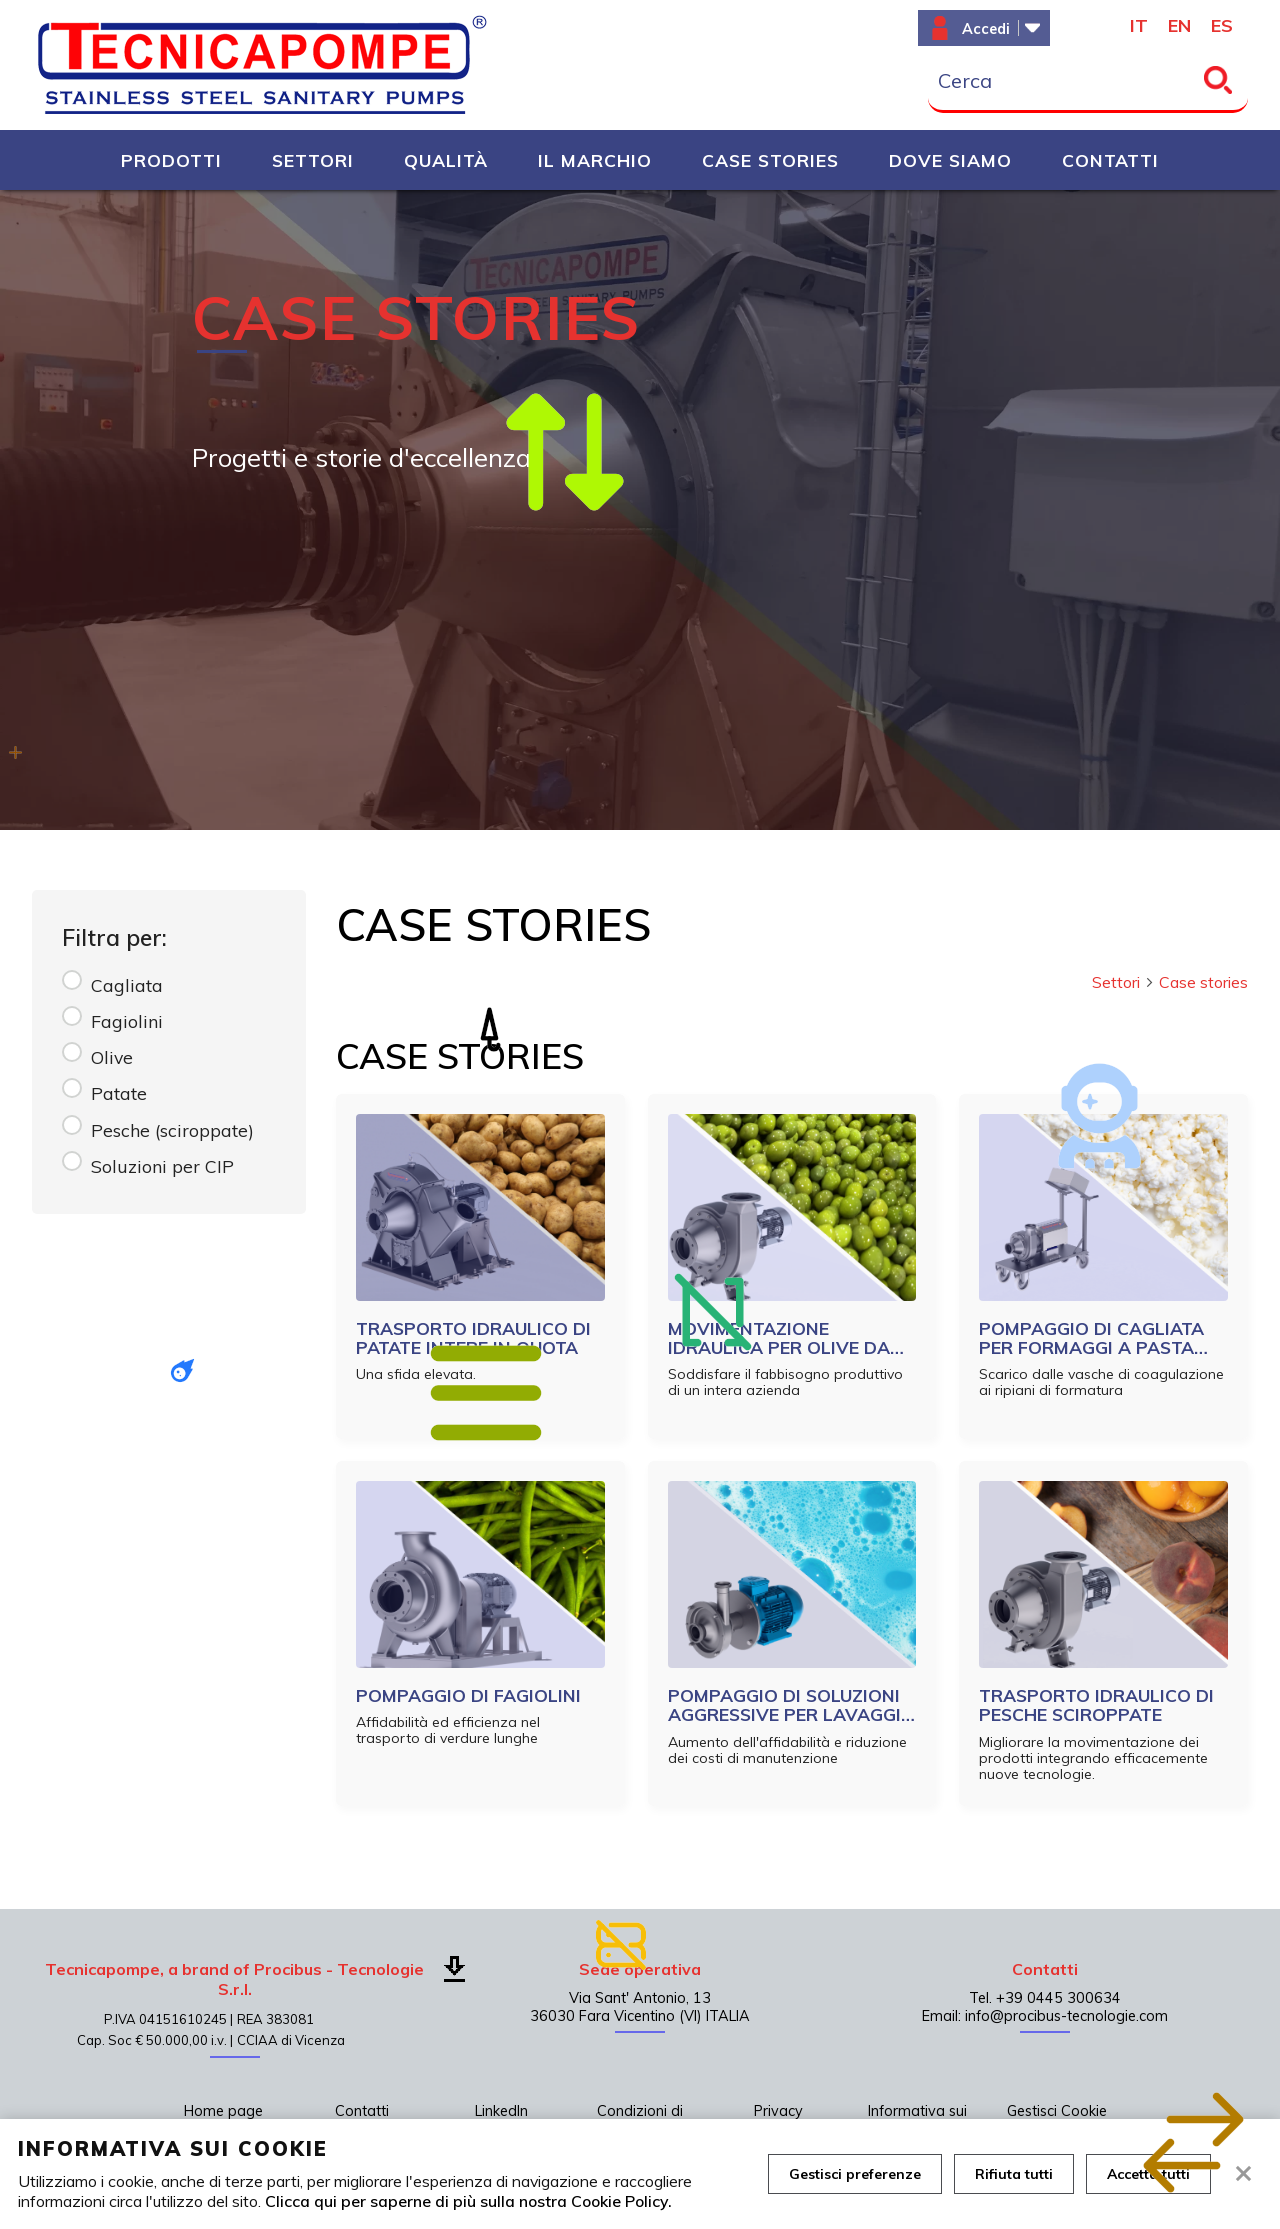 This screenshot has width=1280, height=2229. What do you see at coordinates (182, 1370) in the screenshot?
I see `indicates a trending or viral item` at bounding box center [182, 1370].